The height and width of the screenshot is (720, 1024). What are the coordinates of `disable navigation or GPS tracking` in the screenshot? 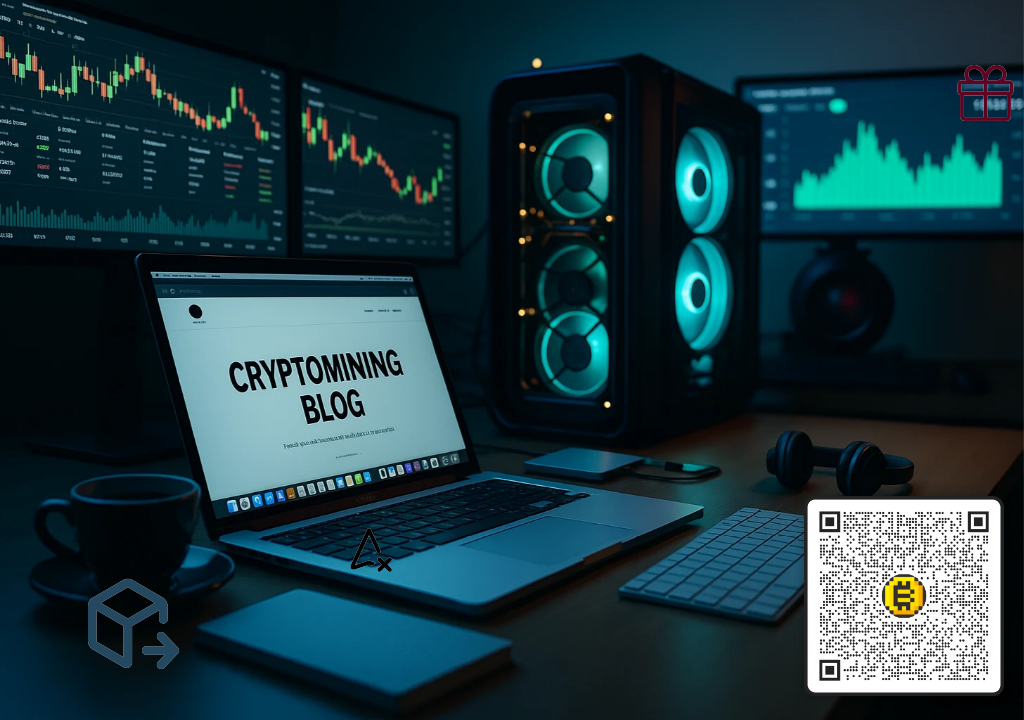 It's located at (369, 549).